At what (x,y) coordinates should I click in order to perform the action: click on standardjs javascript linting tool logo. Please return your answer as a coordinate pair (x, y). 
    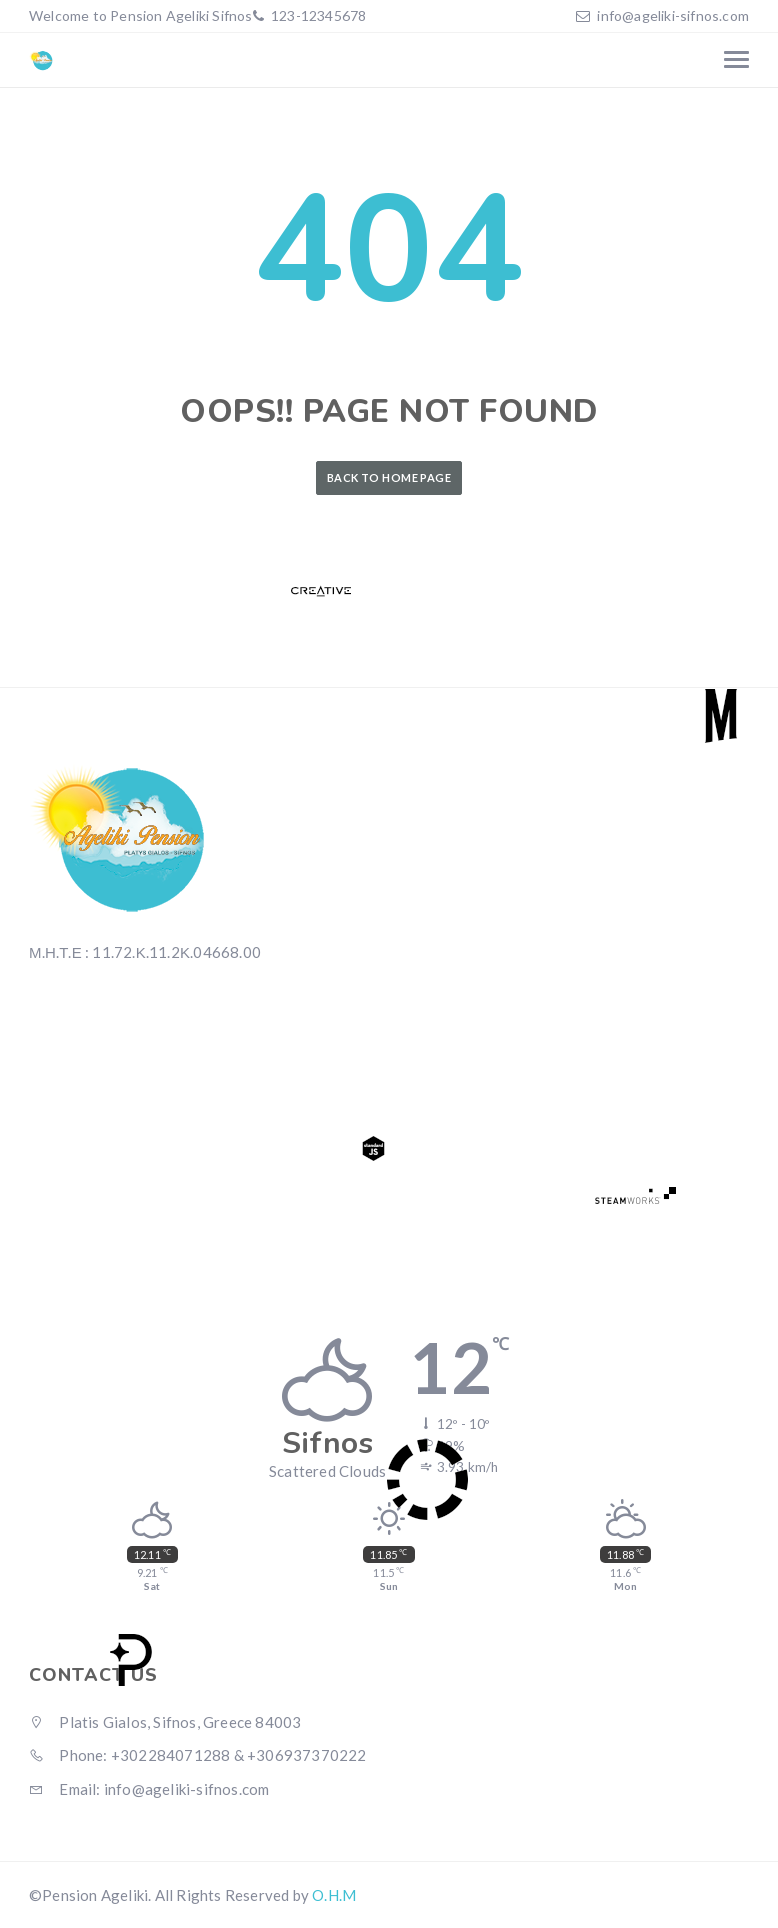
    Looking at the image, I should click on (373, 1148).